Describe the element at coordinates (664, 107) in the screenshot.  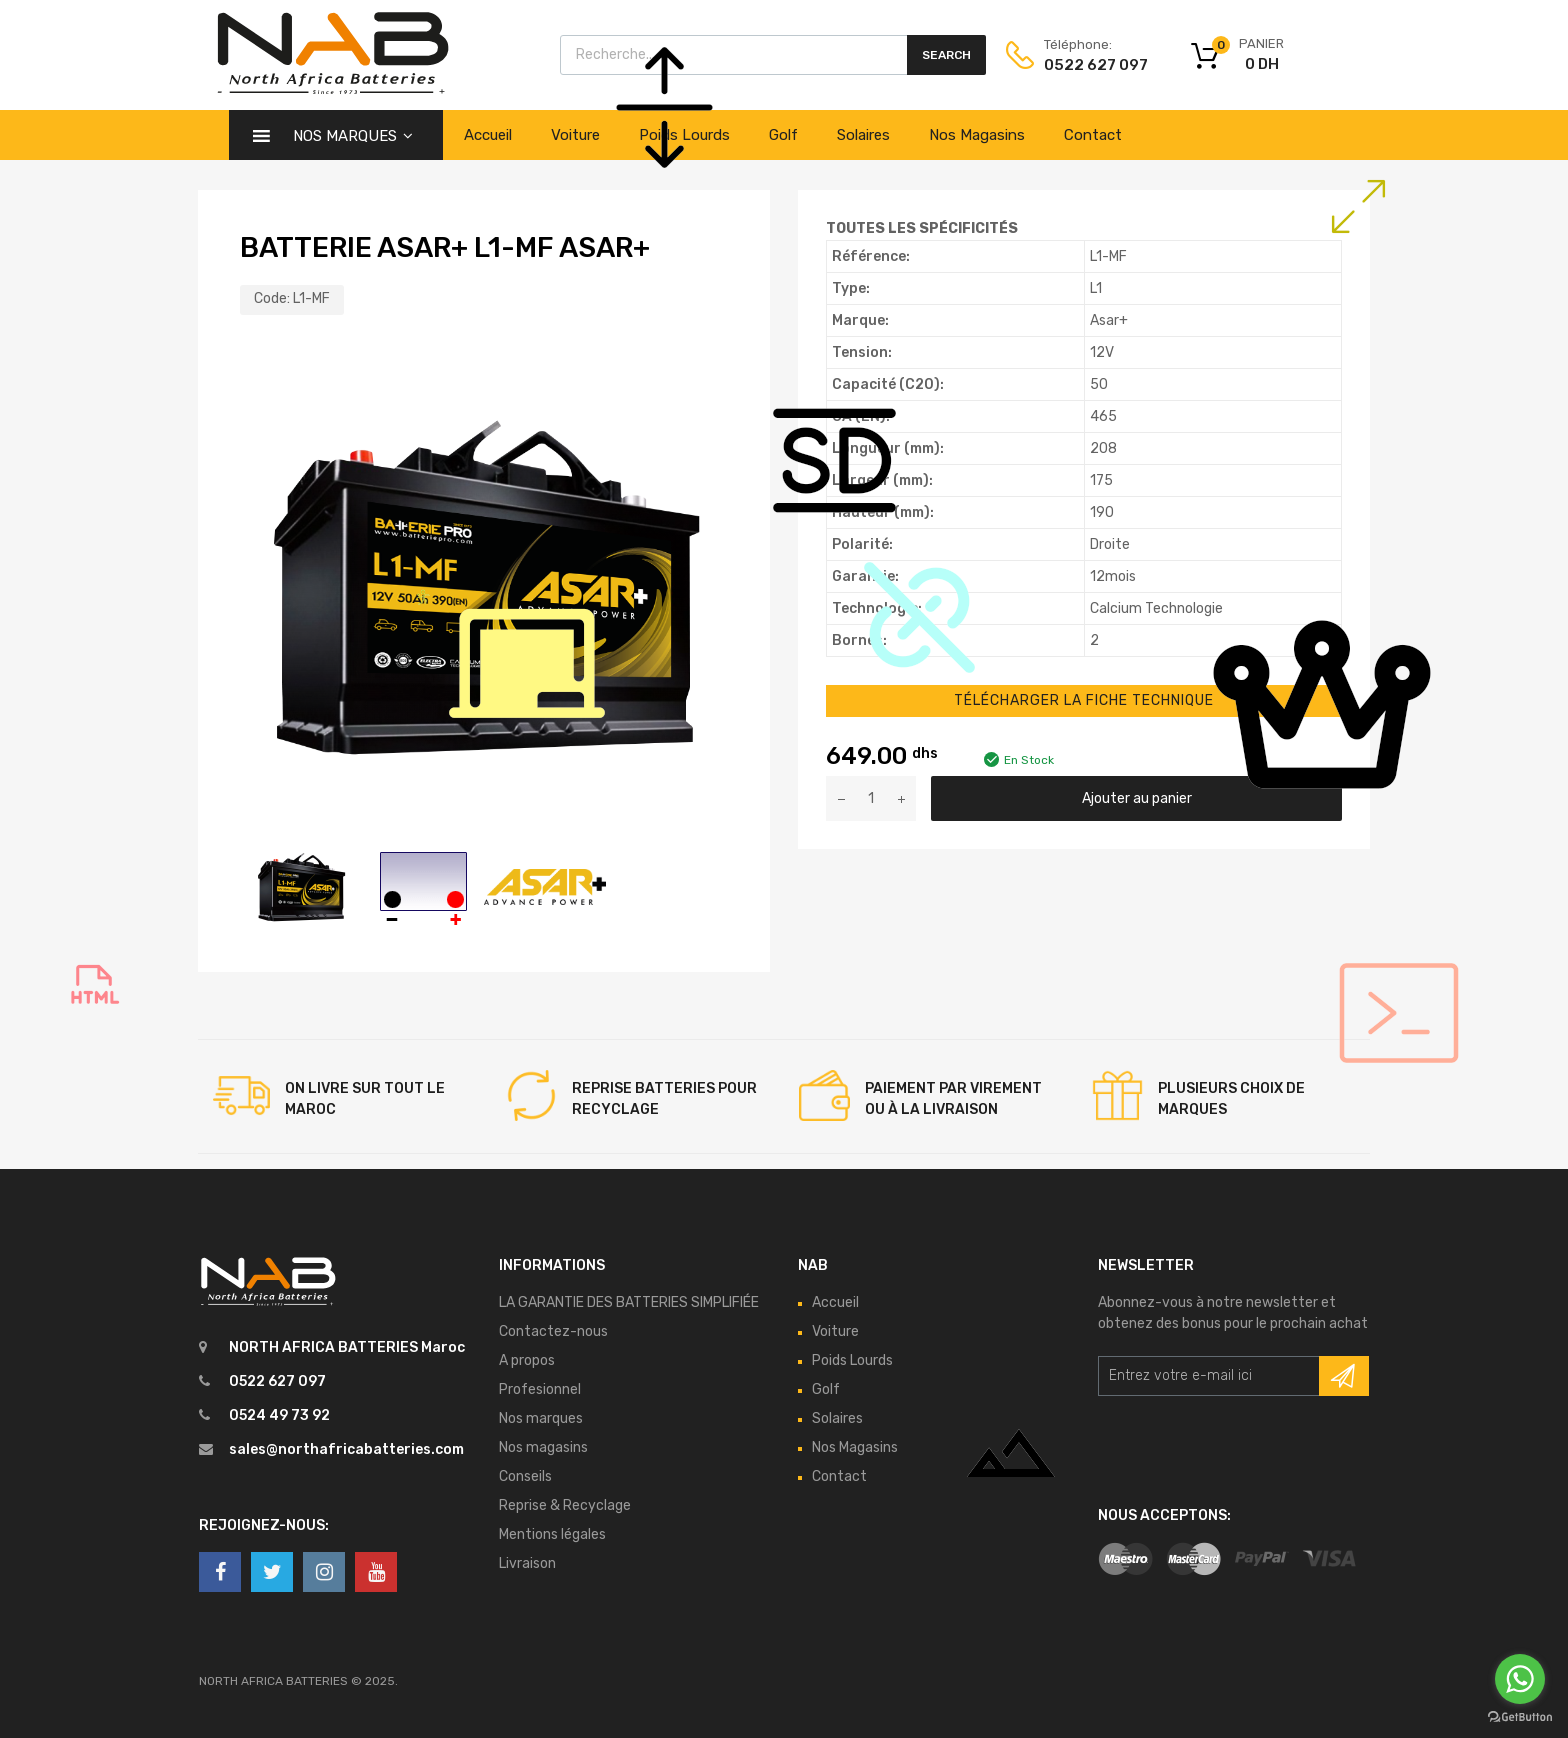
I see `expand content vertically` at that location.